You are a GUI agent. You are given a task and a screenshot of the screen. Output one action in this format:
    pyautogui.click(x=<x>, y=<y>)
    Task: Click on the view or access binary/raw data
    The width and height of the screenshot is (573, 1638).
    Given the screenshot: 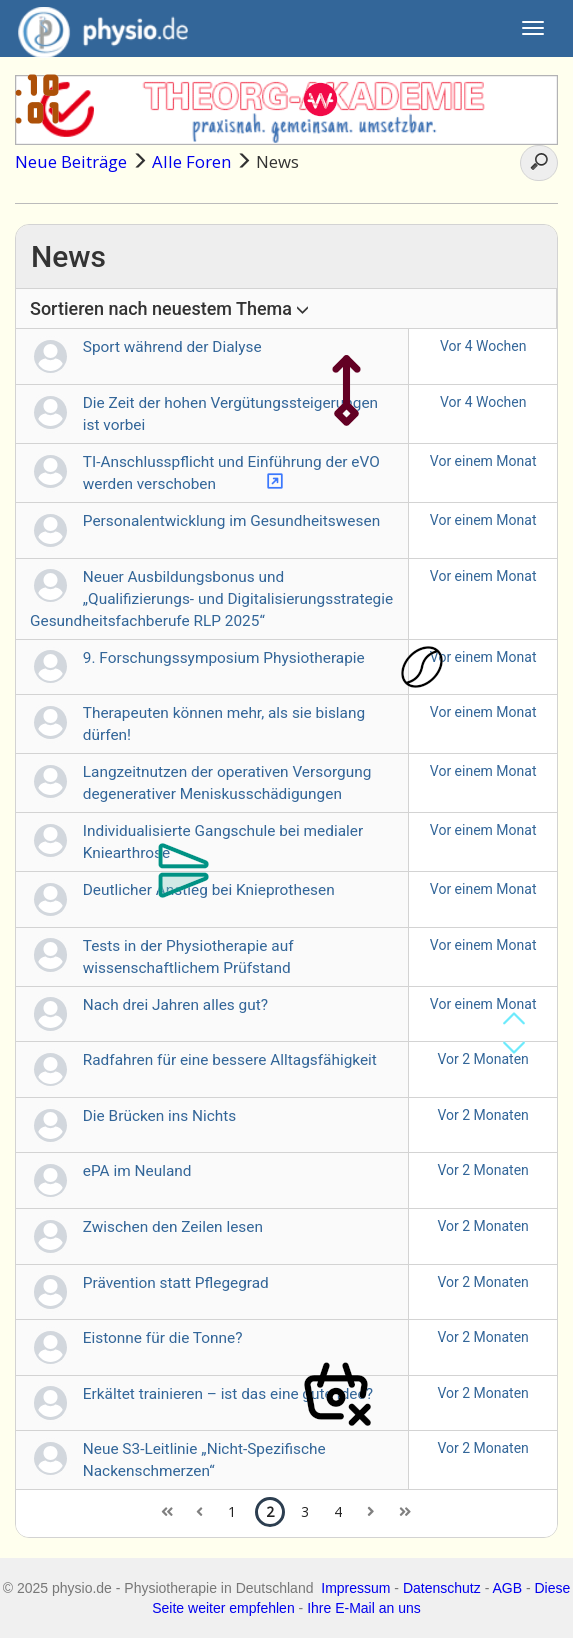 What is the action you would take?
    pyautogui.click(x=37, y=99)
    